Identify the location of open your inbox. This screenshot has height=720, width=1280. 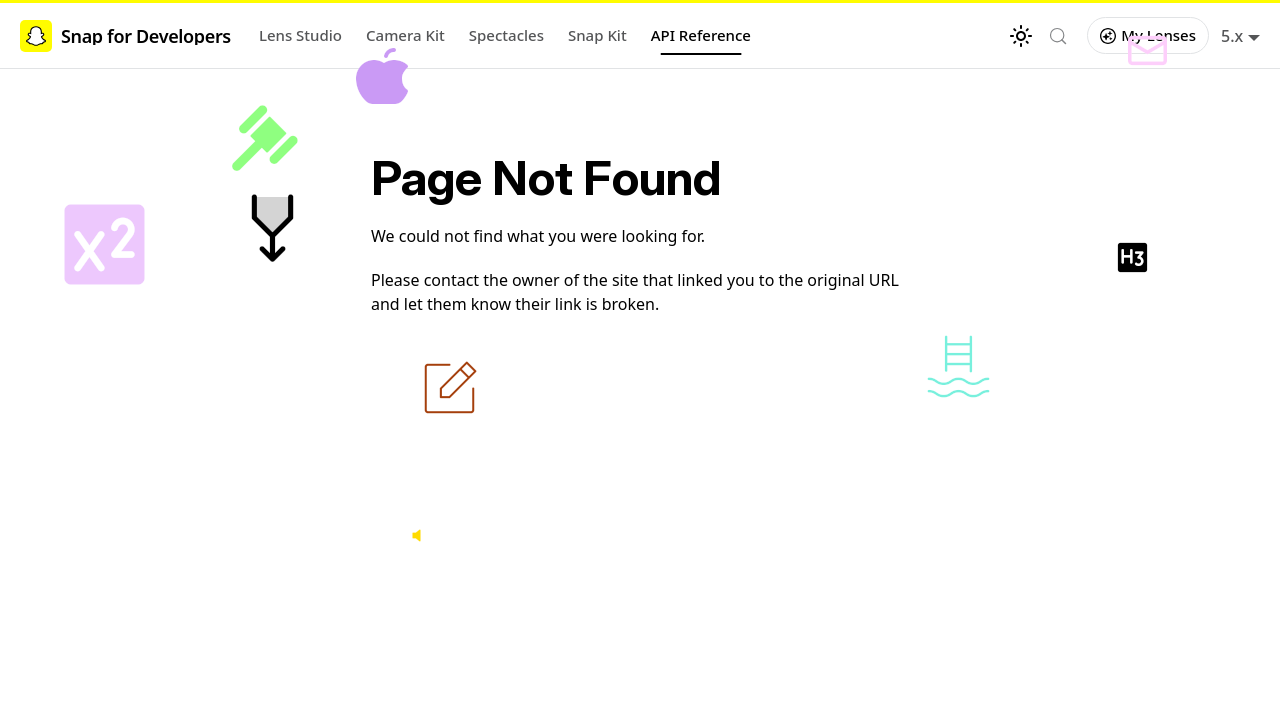
(1147, 50).